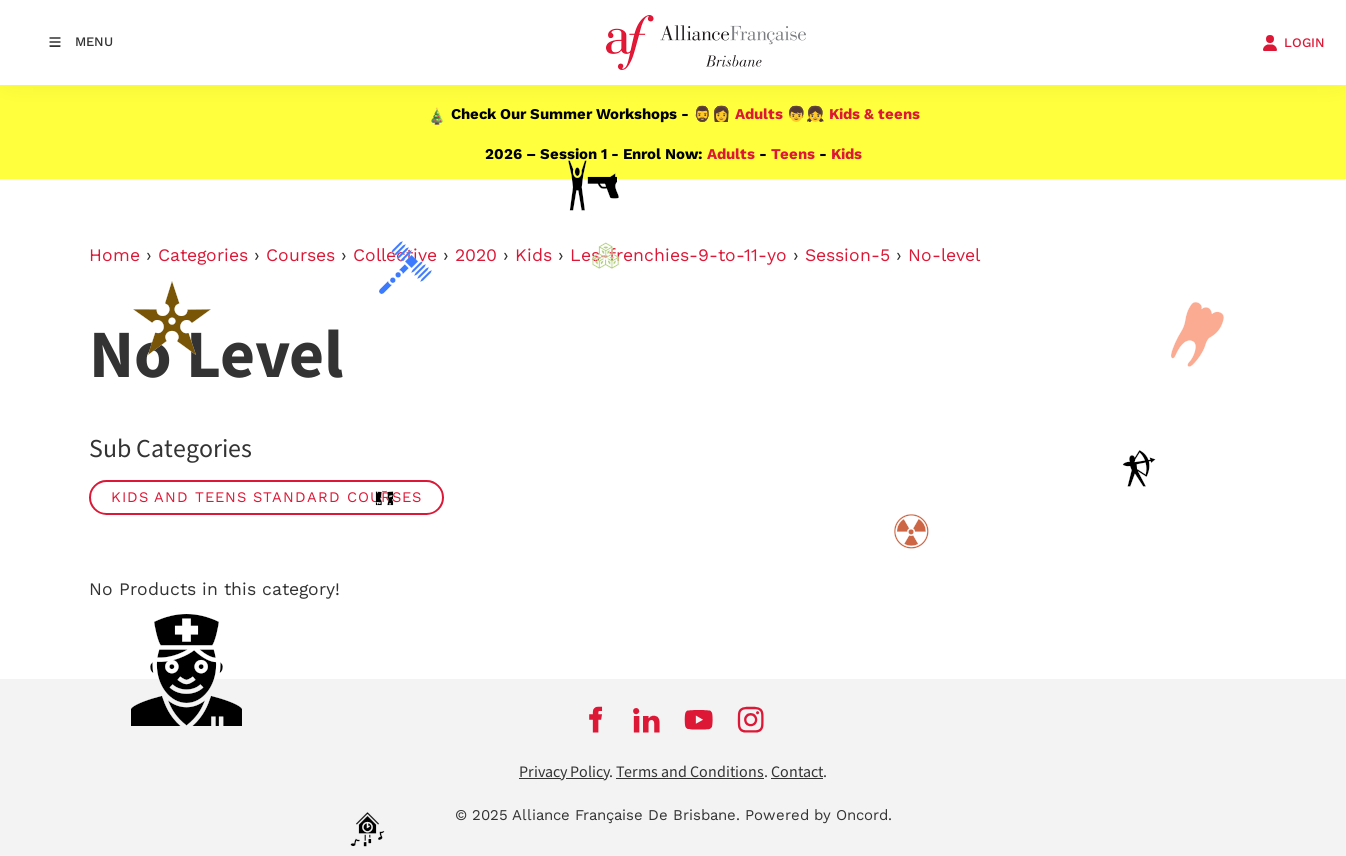 This screenshot has width=1346, height=856. What do you see at coordinates (1137, 468) in the screenshot?
I see `select archer class or character` at bounding box center [1137, 468].